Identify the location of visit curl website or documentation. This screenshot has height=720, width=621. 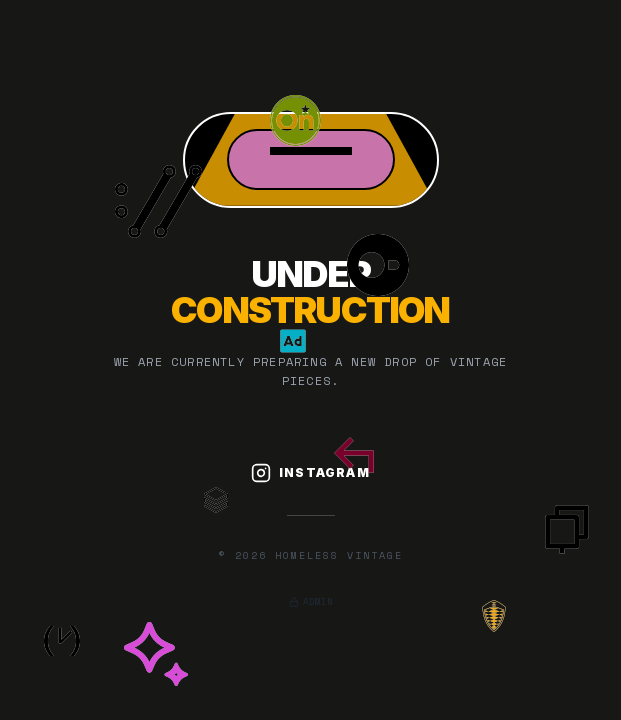
(158, 201).